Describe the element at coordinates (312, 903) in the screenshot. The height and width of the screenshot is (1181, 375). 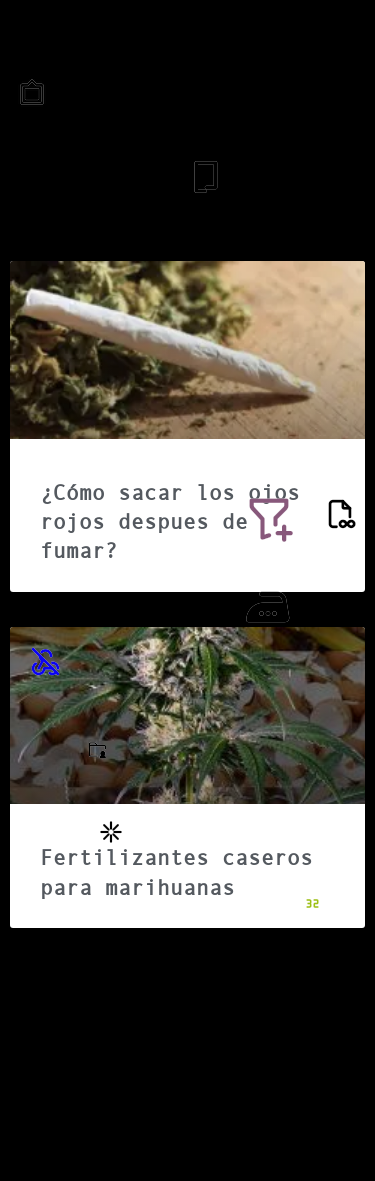
I see `indicates item number or position 32 in a list` at that location.